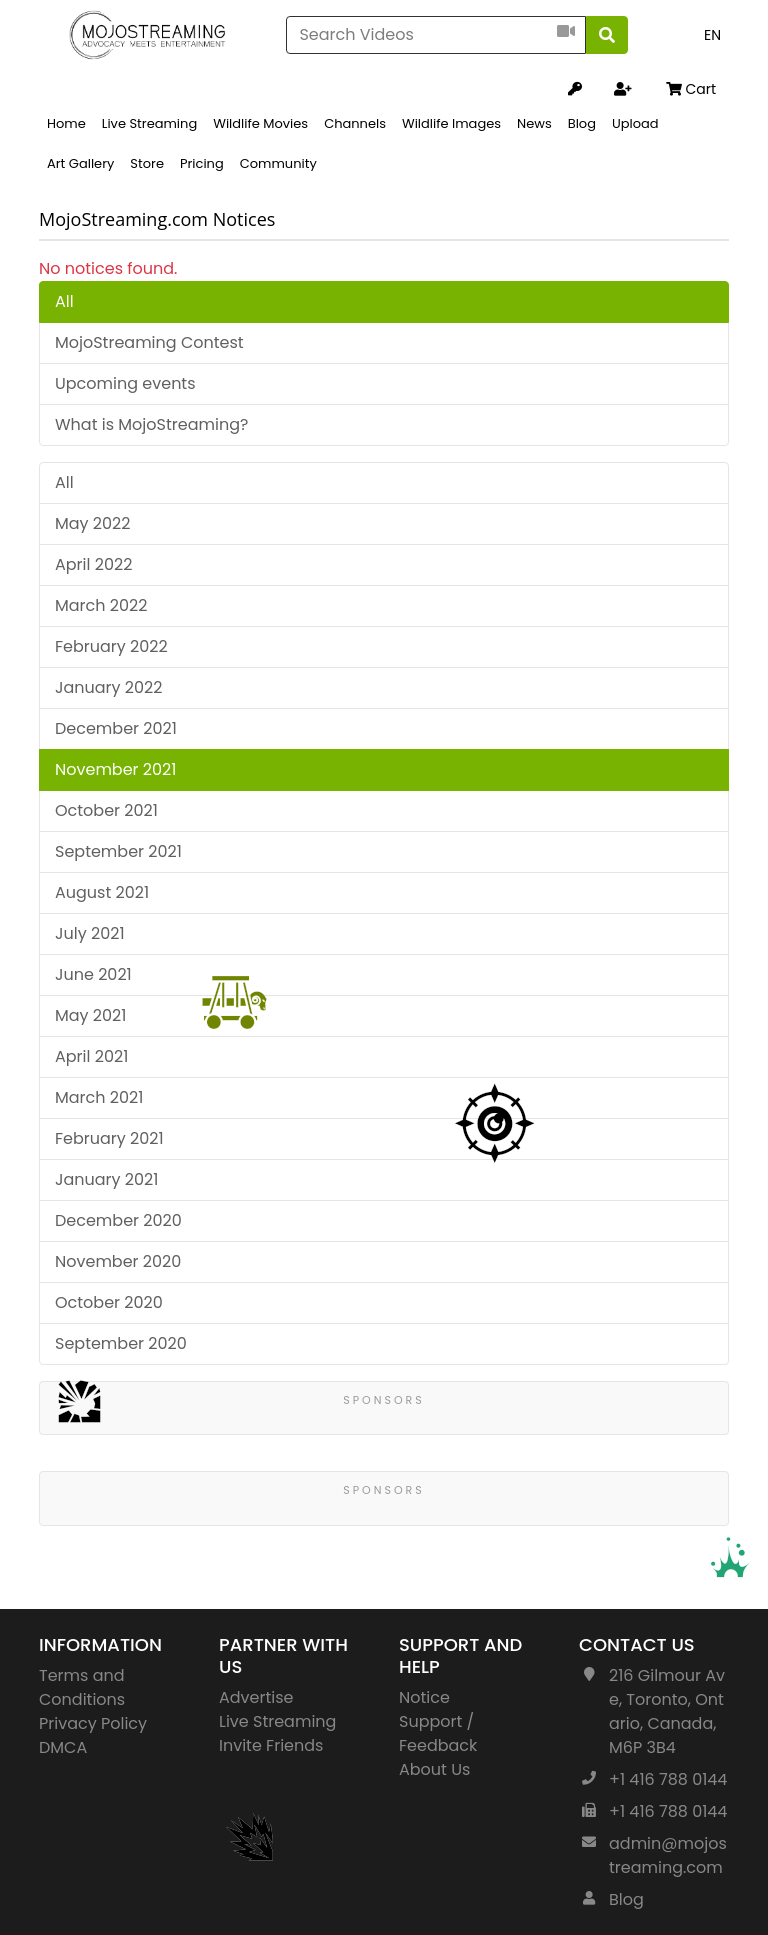  Describe the element at coordinates (494, 1124) in the screenshot. I see `activate precision aiming or sniper mode` at that location.